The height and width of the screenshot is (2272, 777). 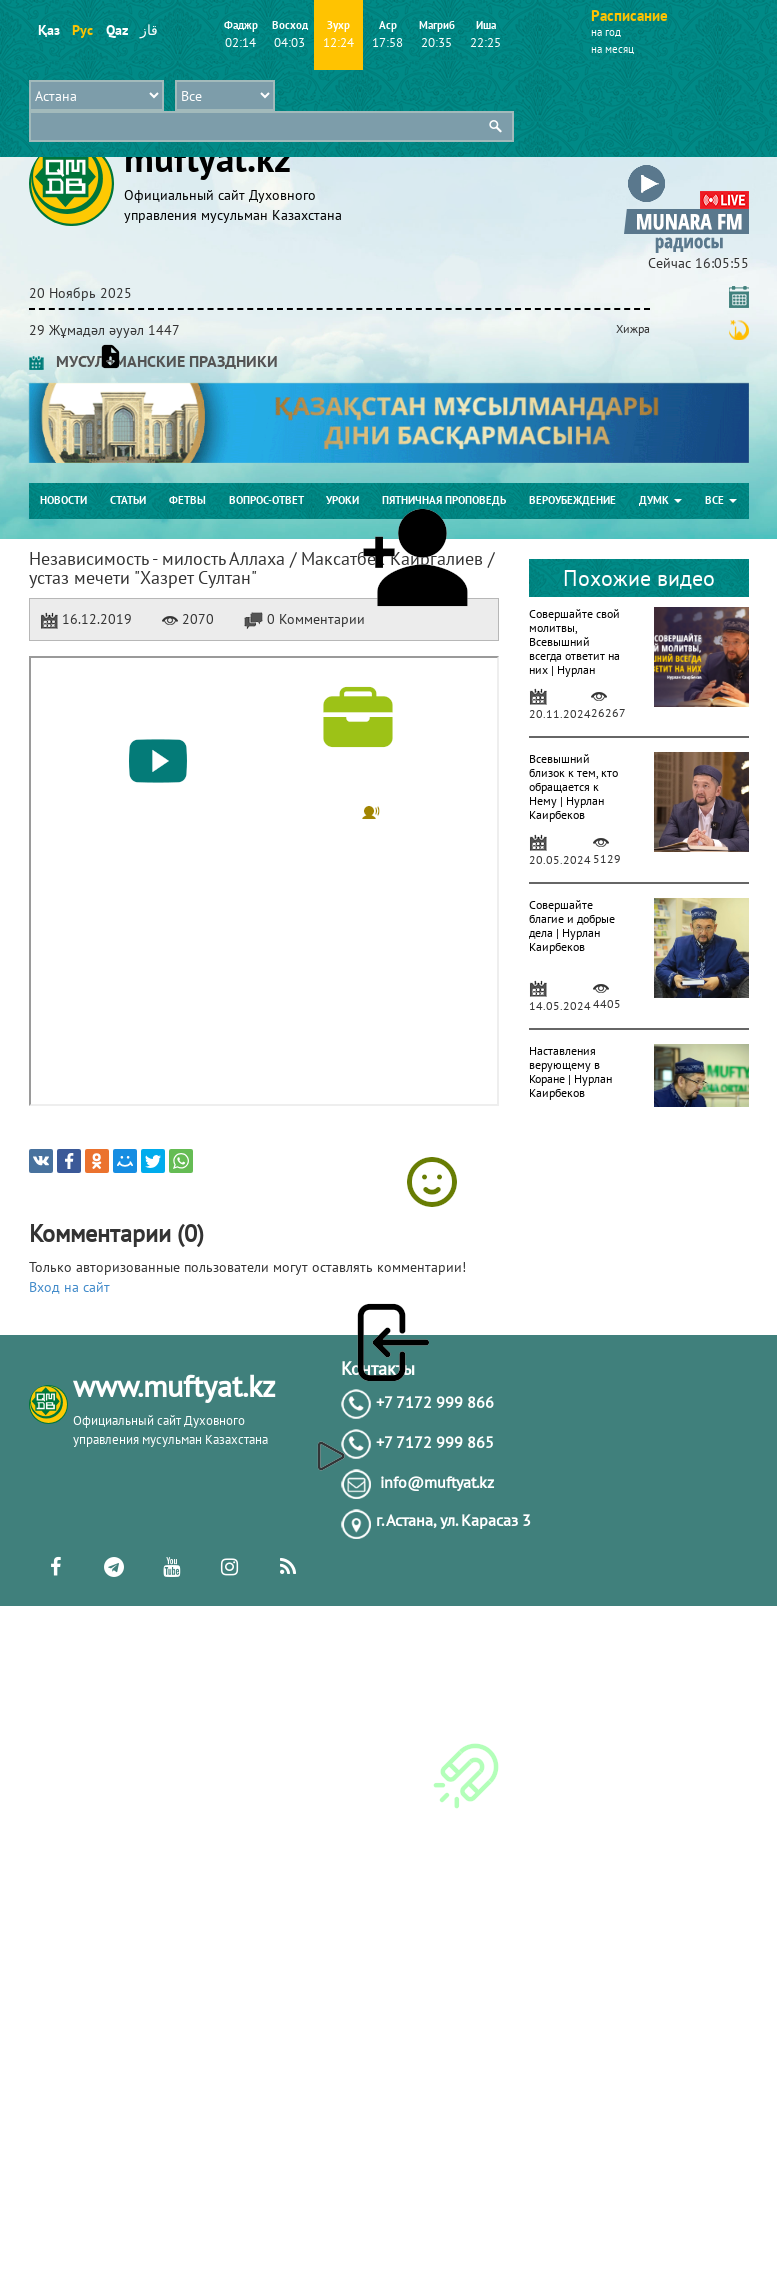 I want to click on open YouTube app, so click(x=158, y=761).